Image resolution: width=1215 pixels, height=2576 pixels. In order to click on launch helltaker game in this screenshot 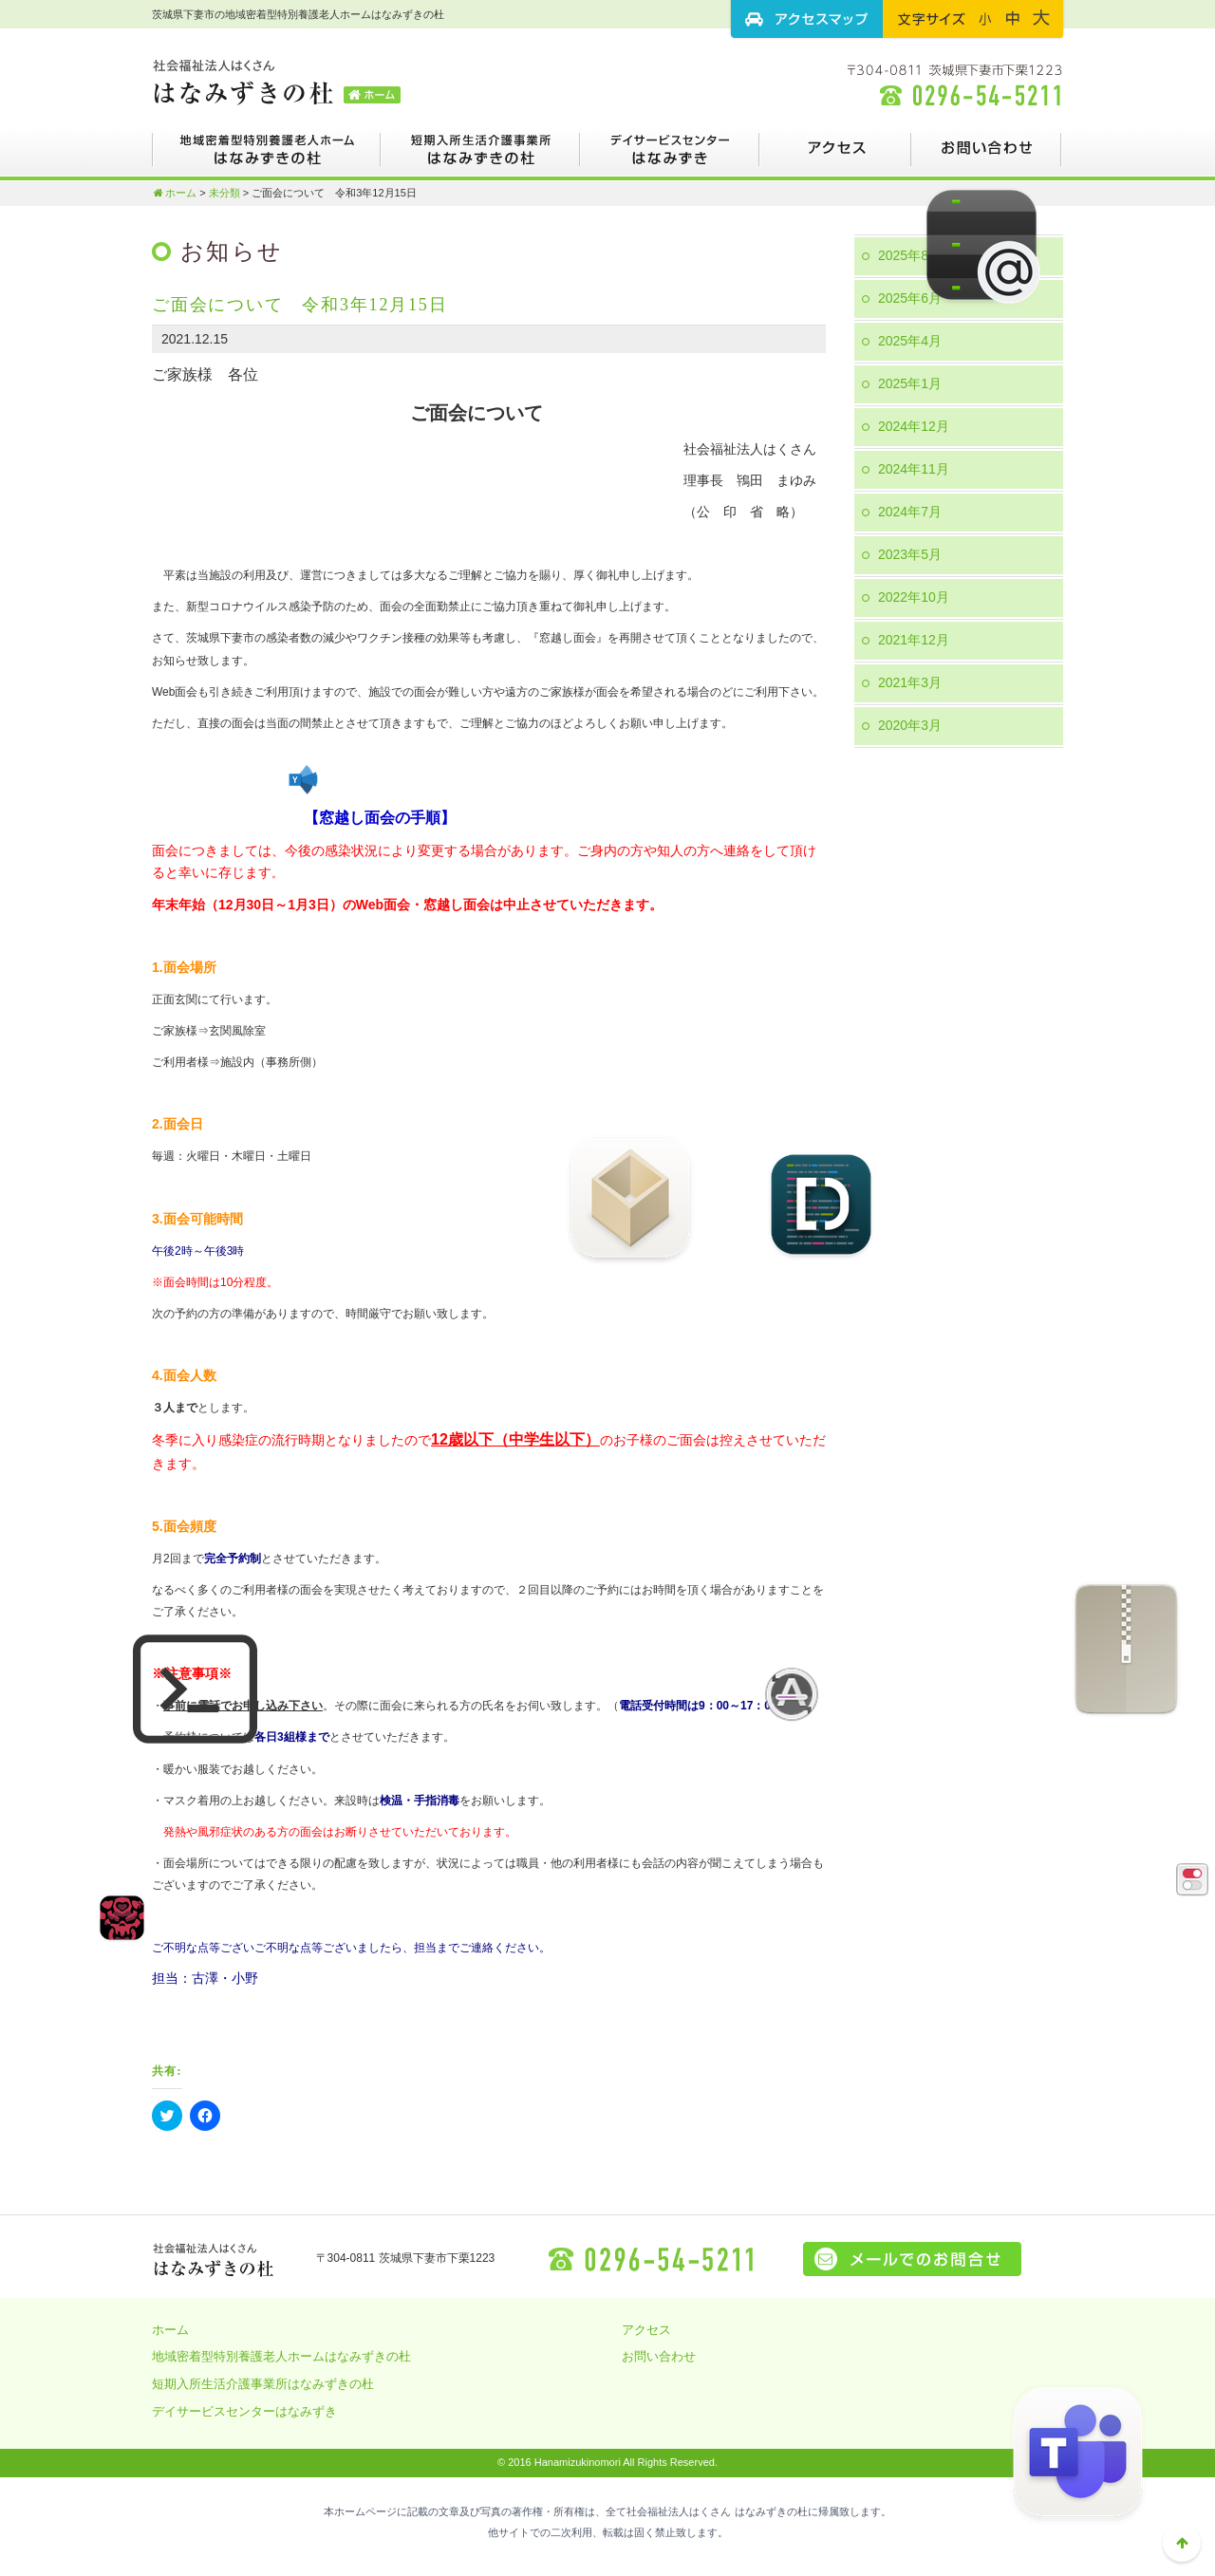, I will do `click(122, 1917)`.